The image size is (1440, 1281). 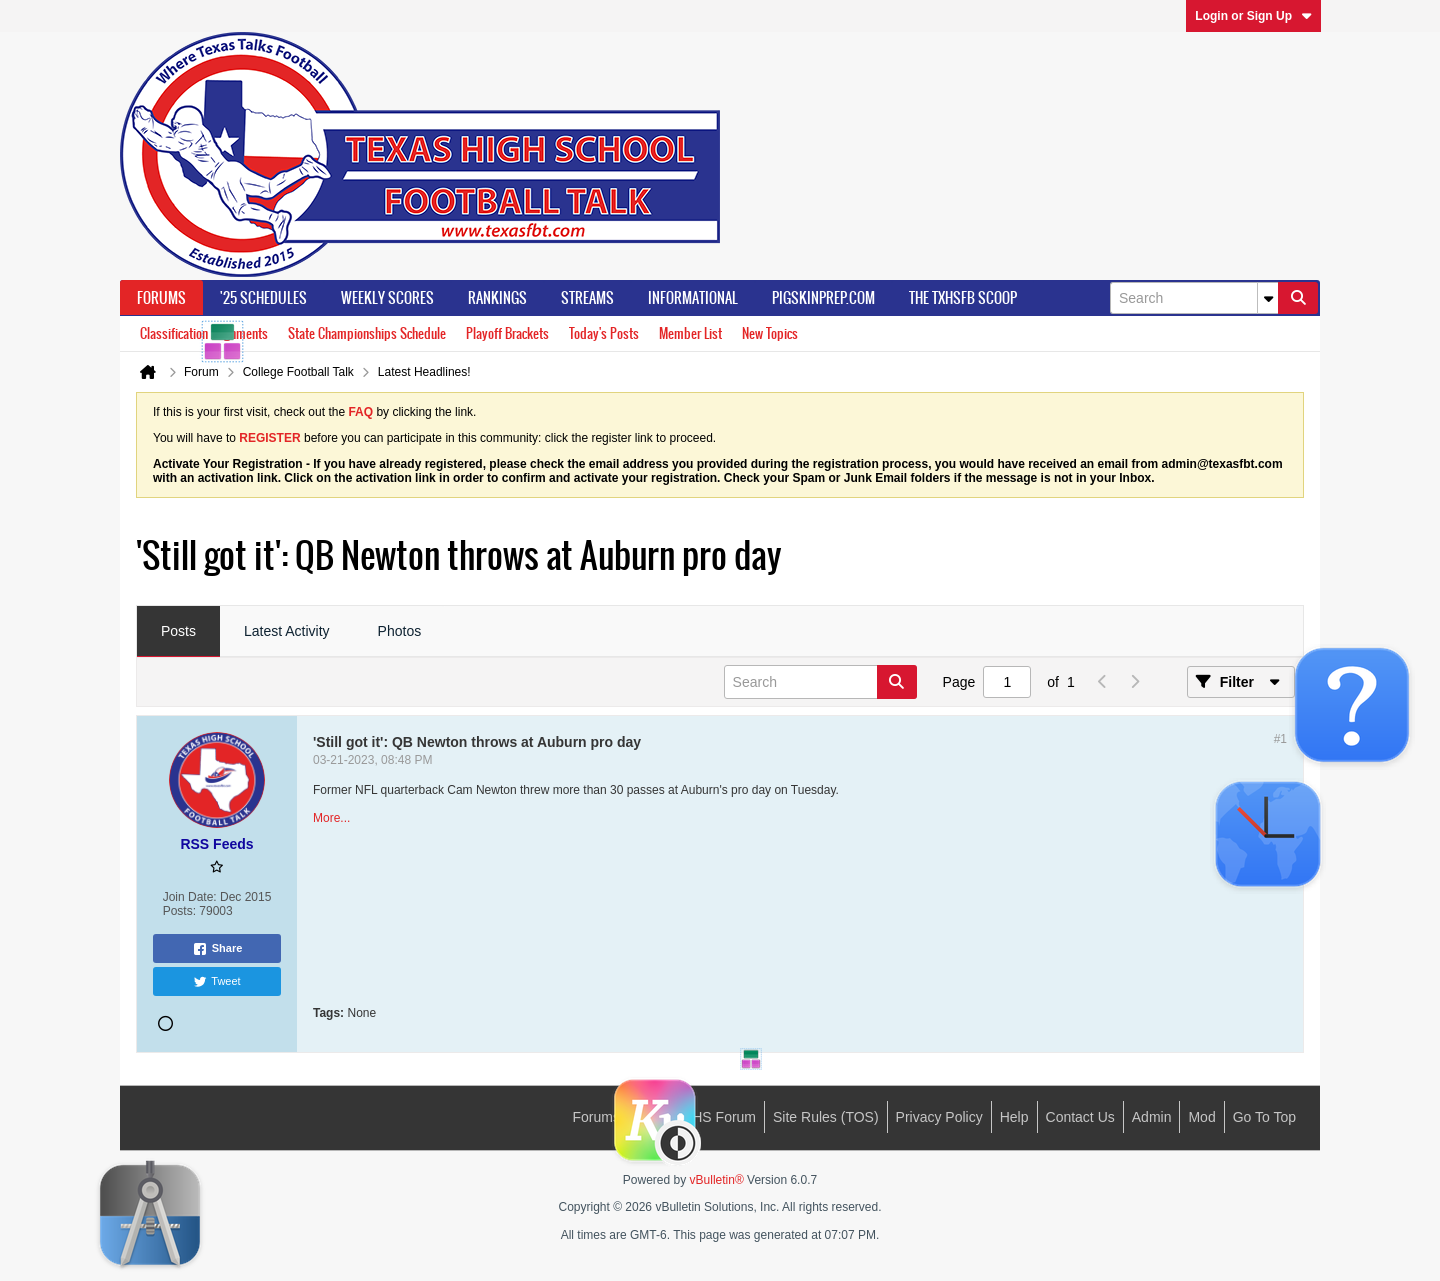 What do you see at coordinates (655, 1121) in the screenshot?
I see `open kvantum theme manager settings` at bounding box center [655, 1121].